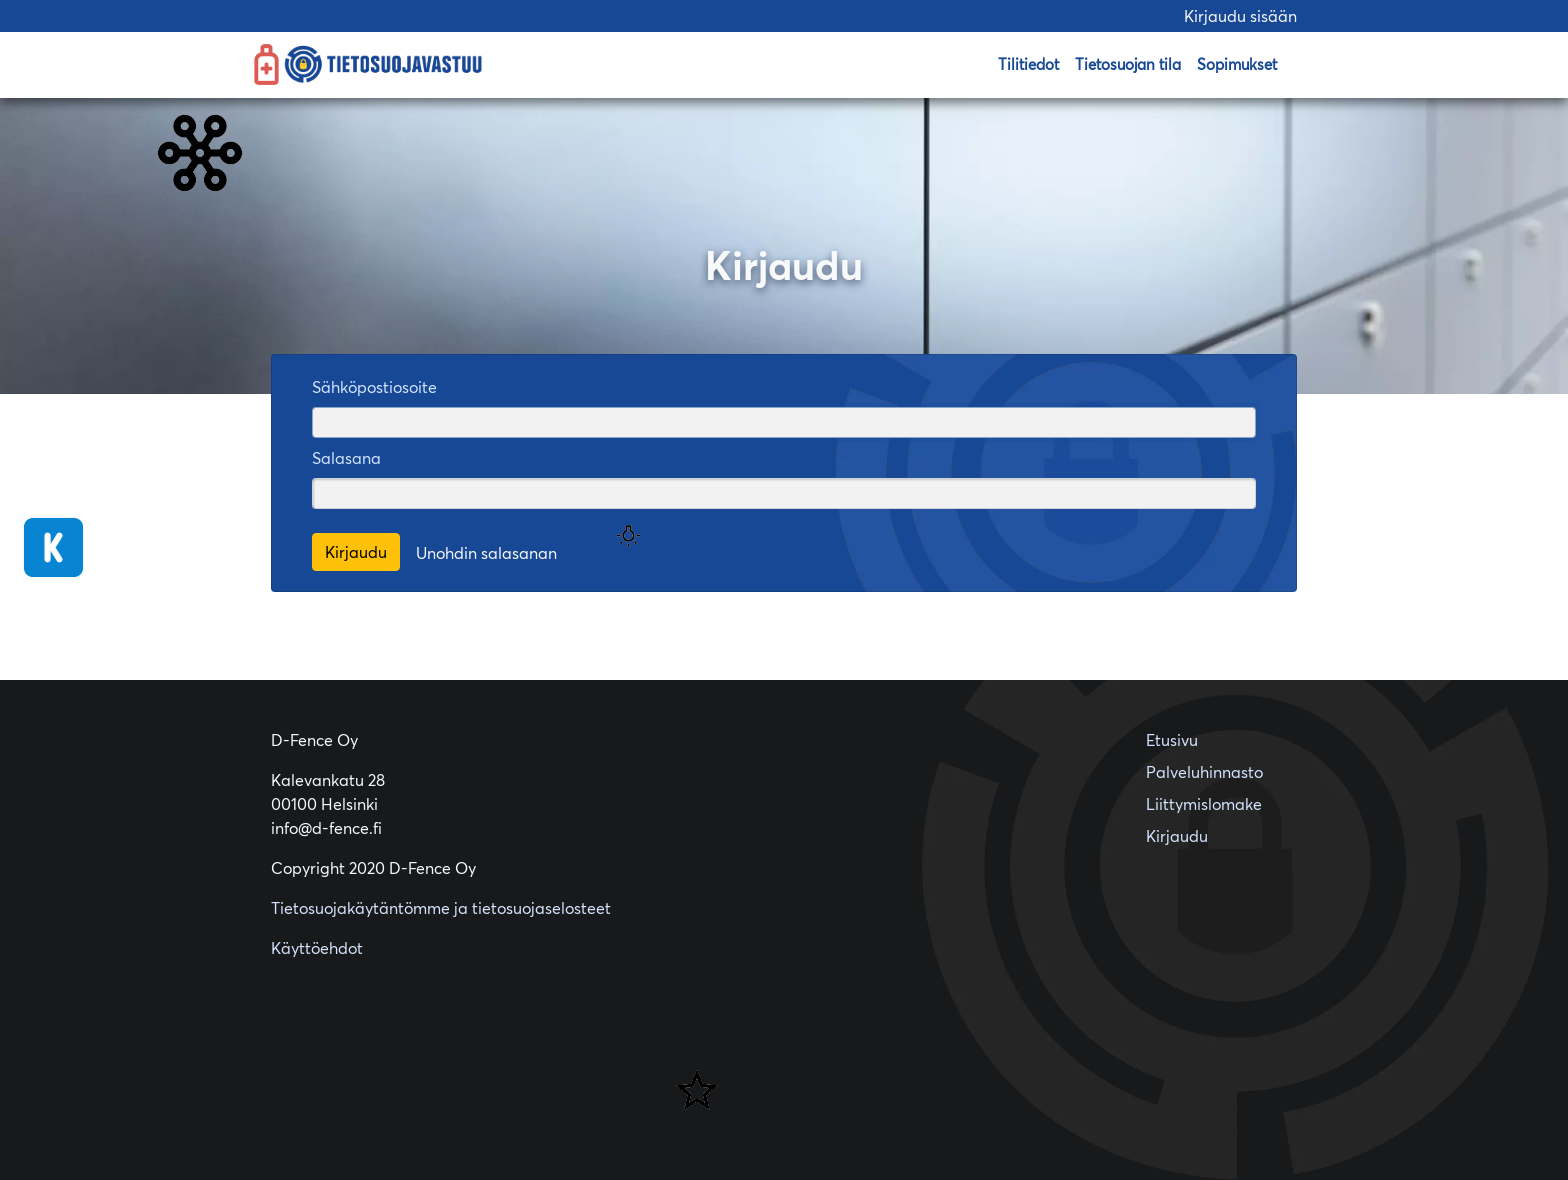 This screenshot has width=1568, height=1180. What do you see at coordinates (266, 64) in the screenshot?
I see `access medication or health information` at bounding box center [266, 64].